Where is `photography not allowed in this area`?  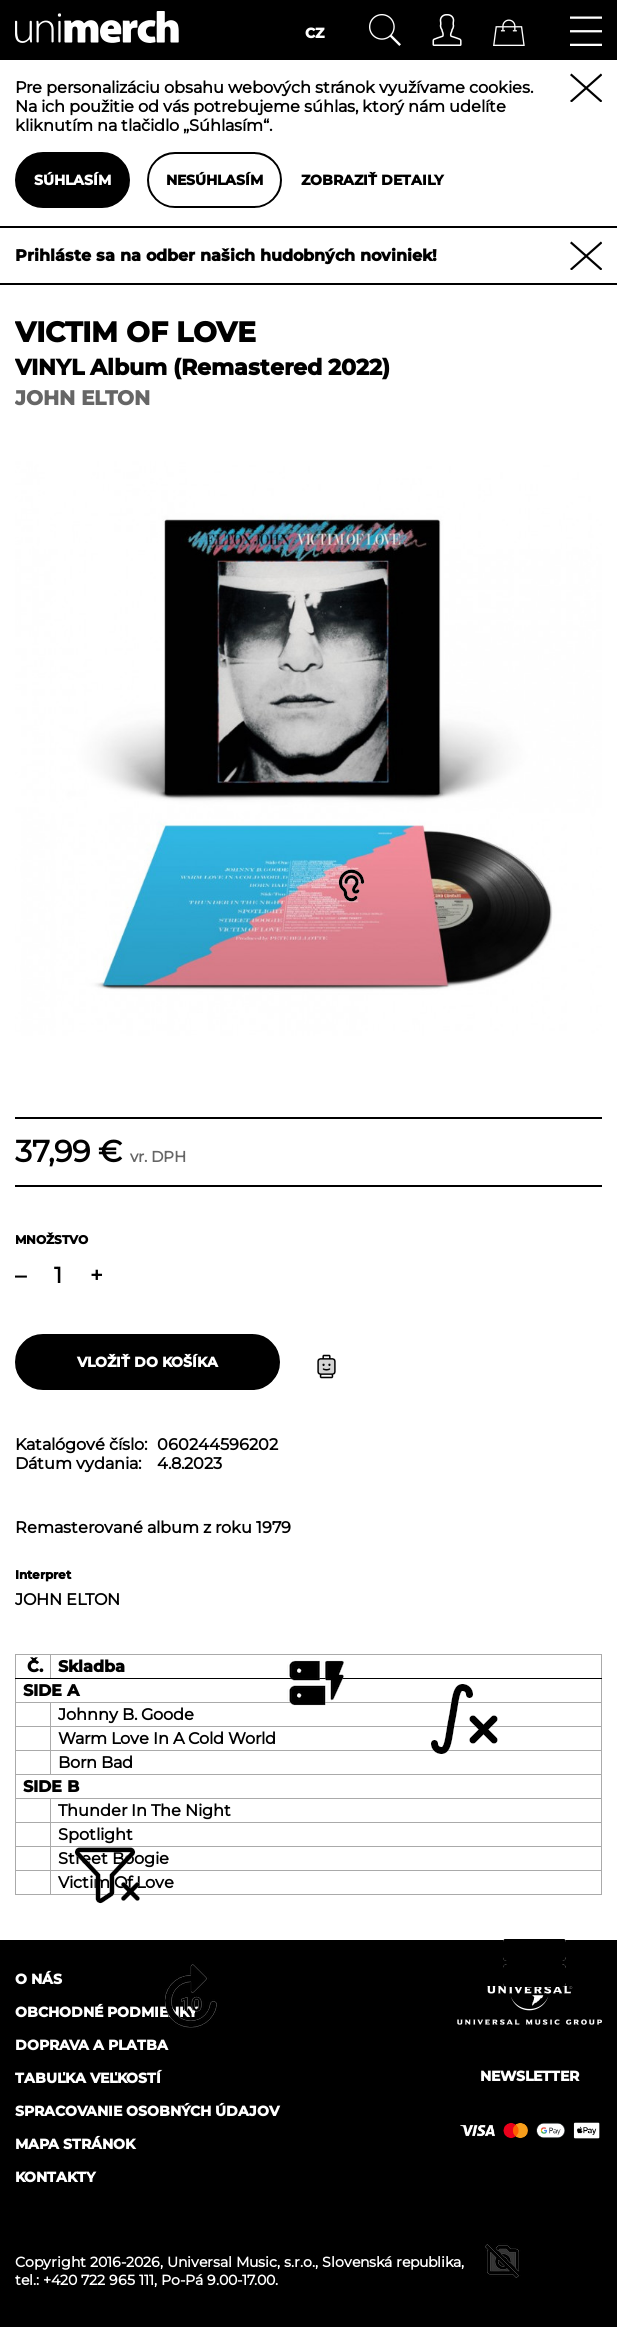
photography not allowed in this area is located at coordinates (503, 2260).